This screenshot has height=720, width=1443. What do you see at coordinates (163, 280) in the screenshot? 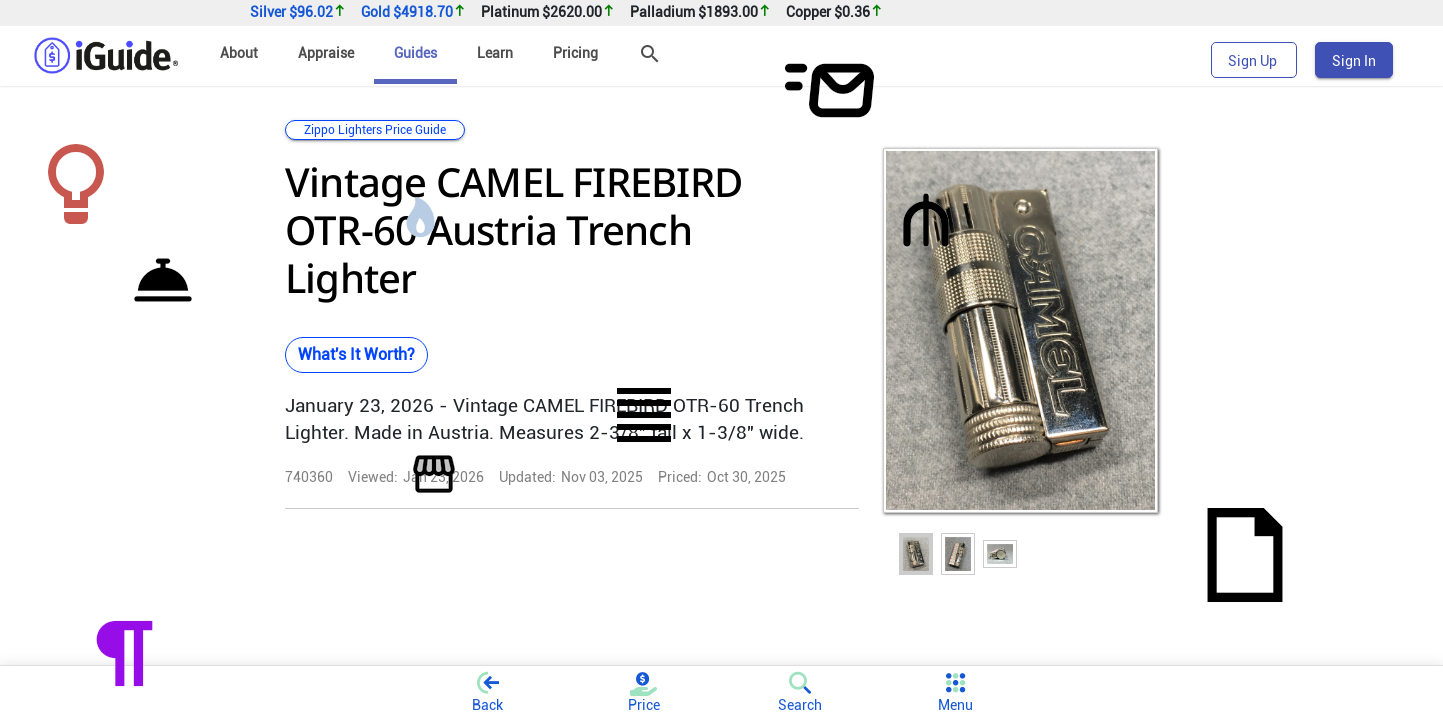
I see `request concierge or front desk assistance` at bounding box center [163, 280].